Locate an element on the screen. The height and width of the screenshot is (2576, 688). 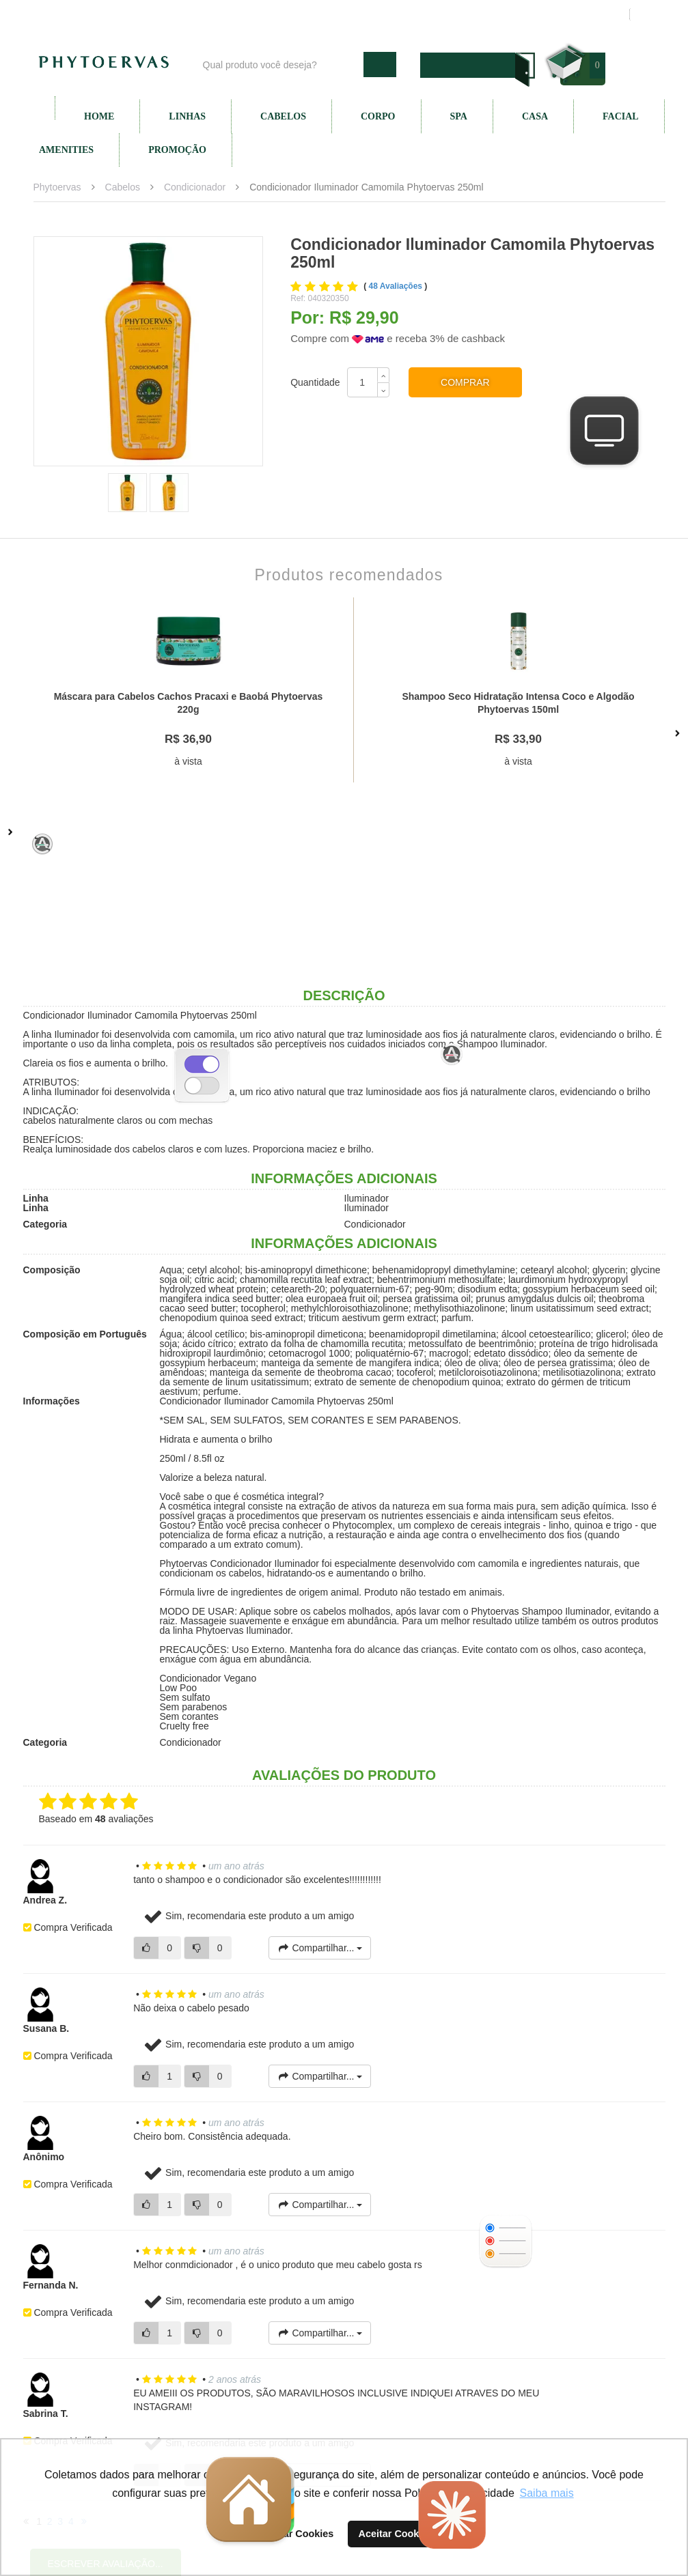
check for available software updates is located at coordinates (42, 844).